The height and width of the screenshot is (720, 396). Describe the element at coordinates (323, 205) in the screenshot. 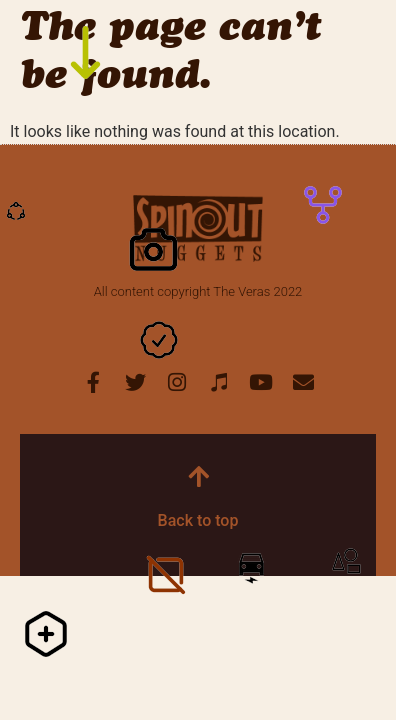

I see `fork a repository` at that location.